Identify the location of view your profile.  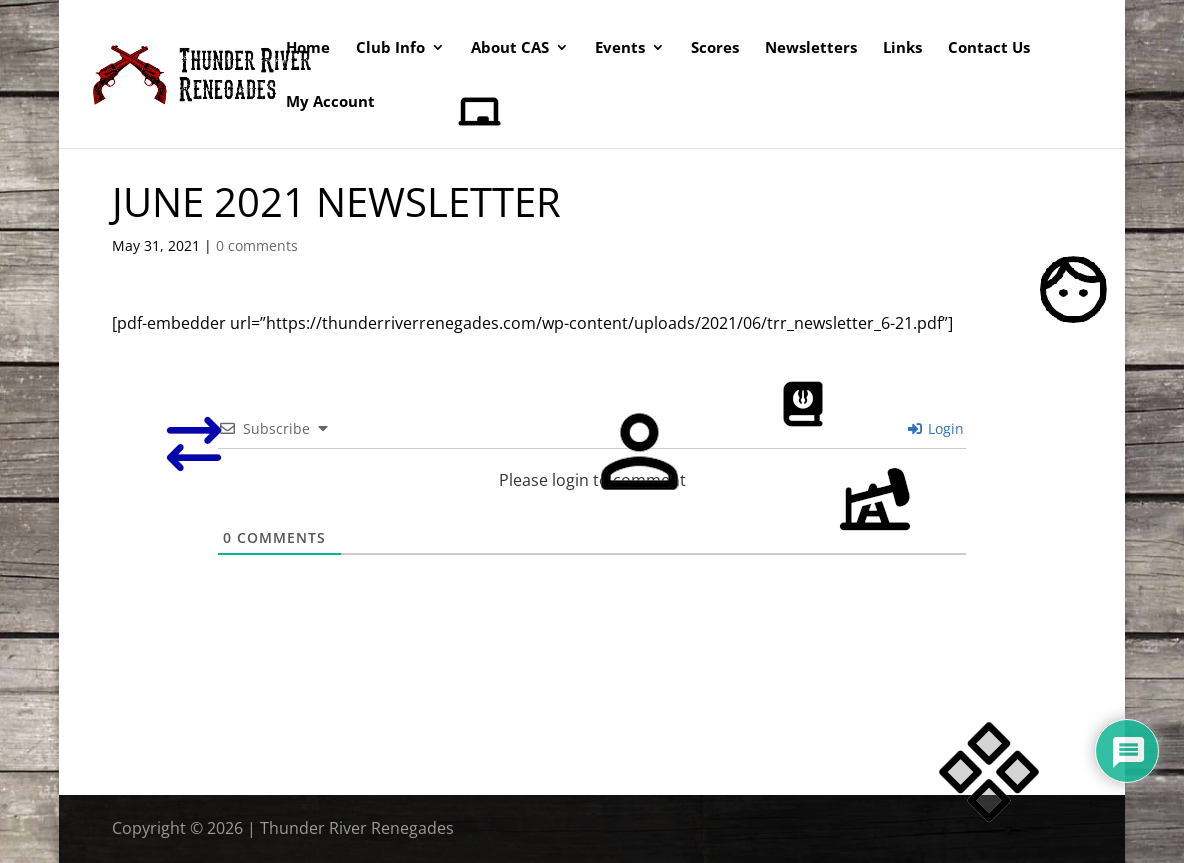
(639, 451).